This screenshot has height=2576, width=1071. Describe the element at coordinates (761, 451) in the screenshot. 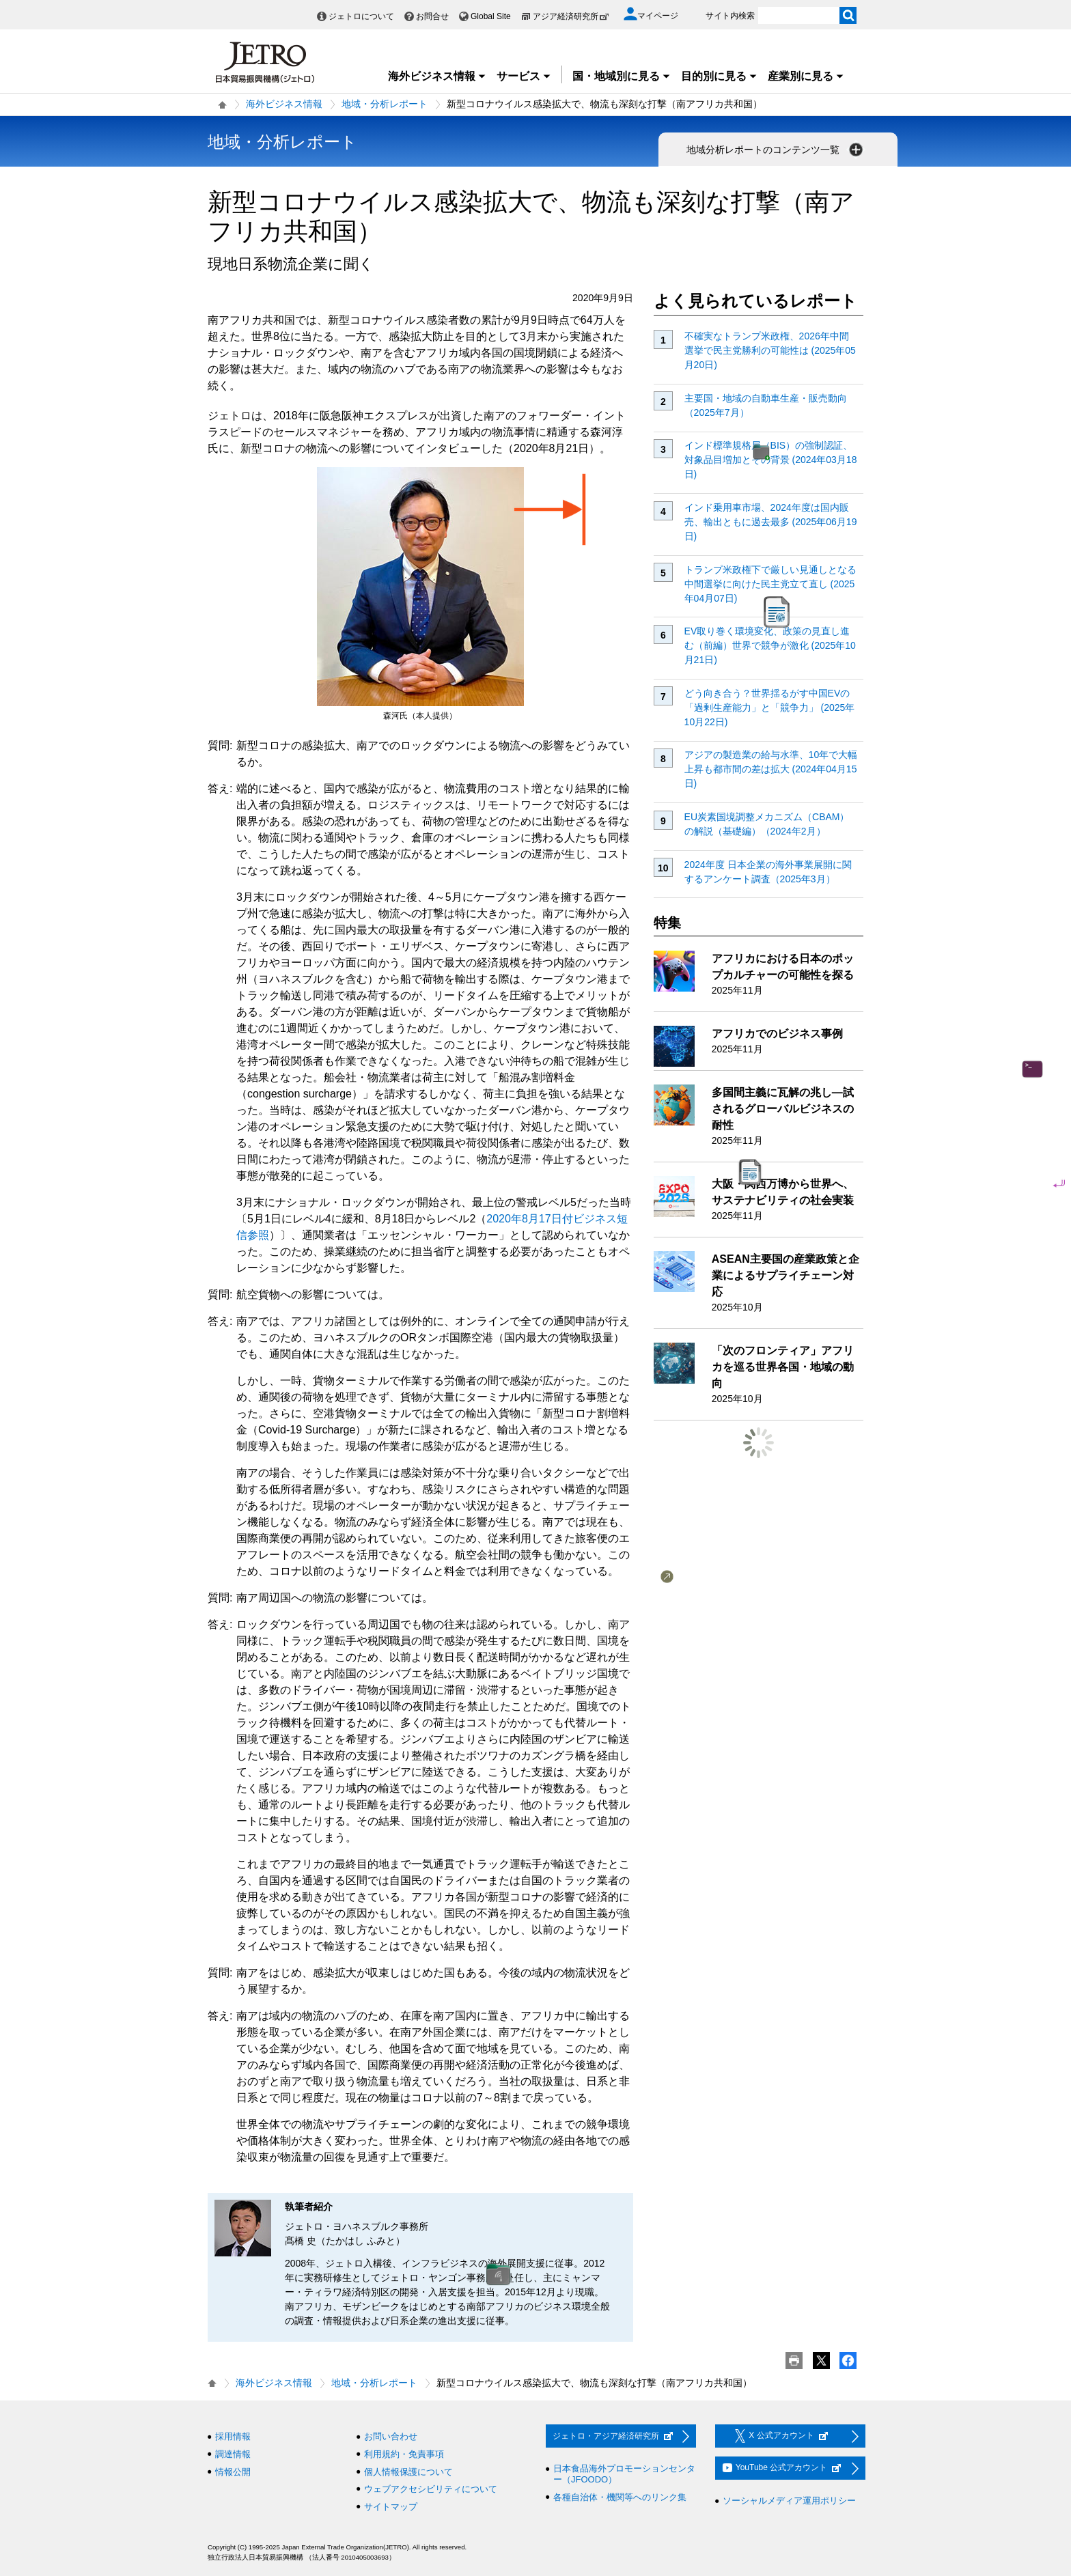

I see `create a new folder` at that location.